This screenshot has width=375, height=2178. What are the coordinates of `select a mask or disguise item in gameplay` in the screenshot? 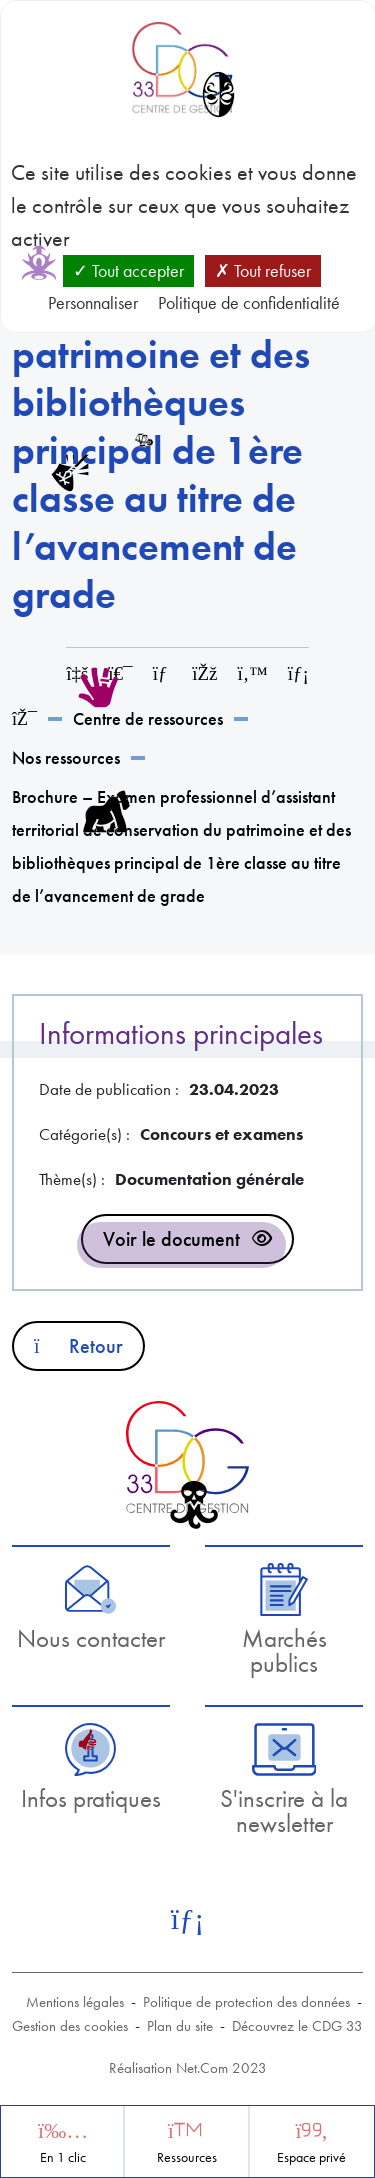 It's located at (218, 94).